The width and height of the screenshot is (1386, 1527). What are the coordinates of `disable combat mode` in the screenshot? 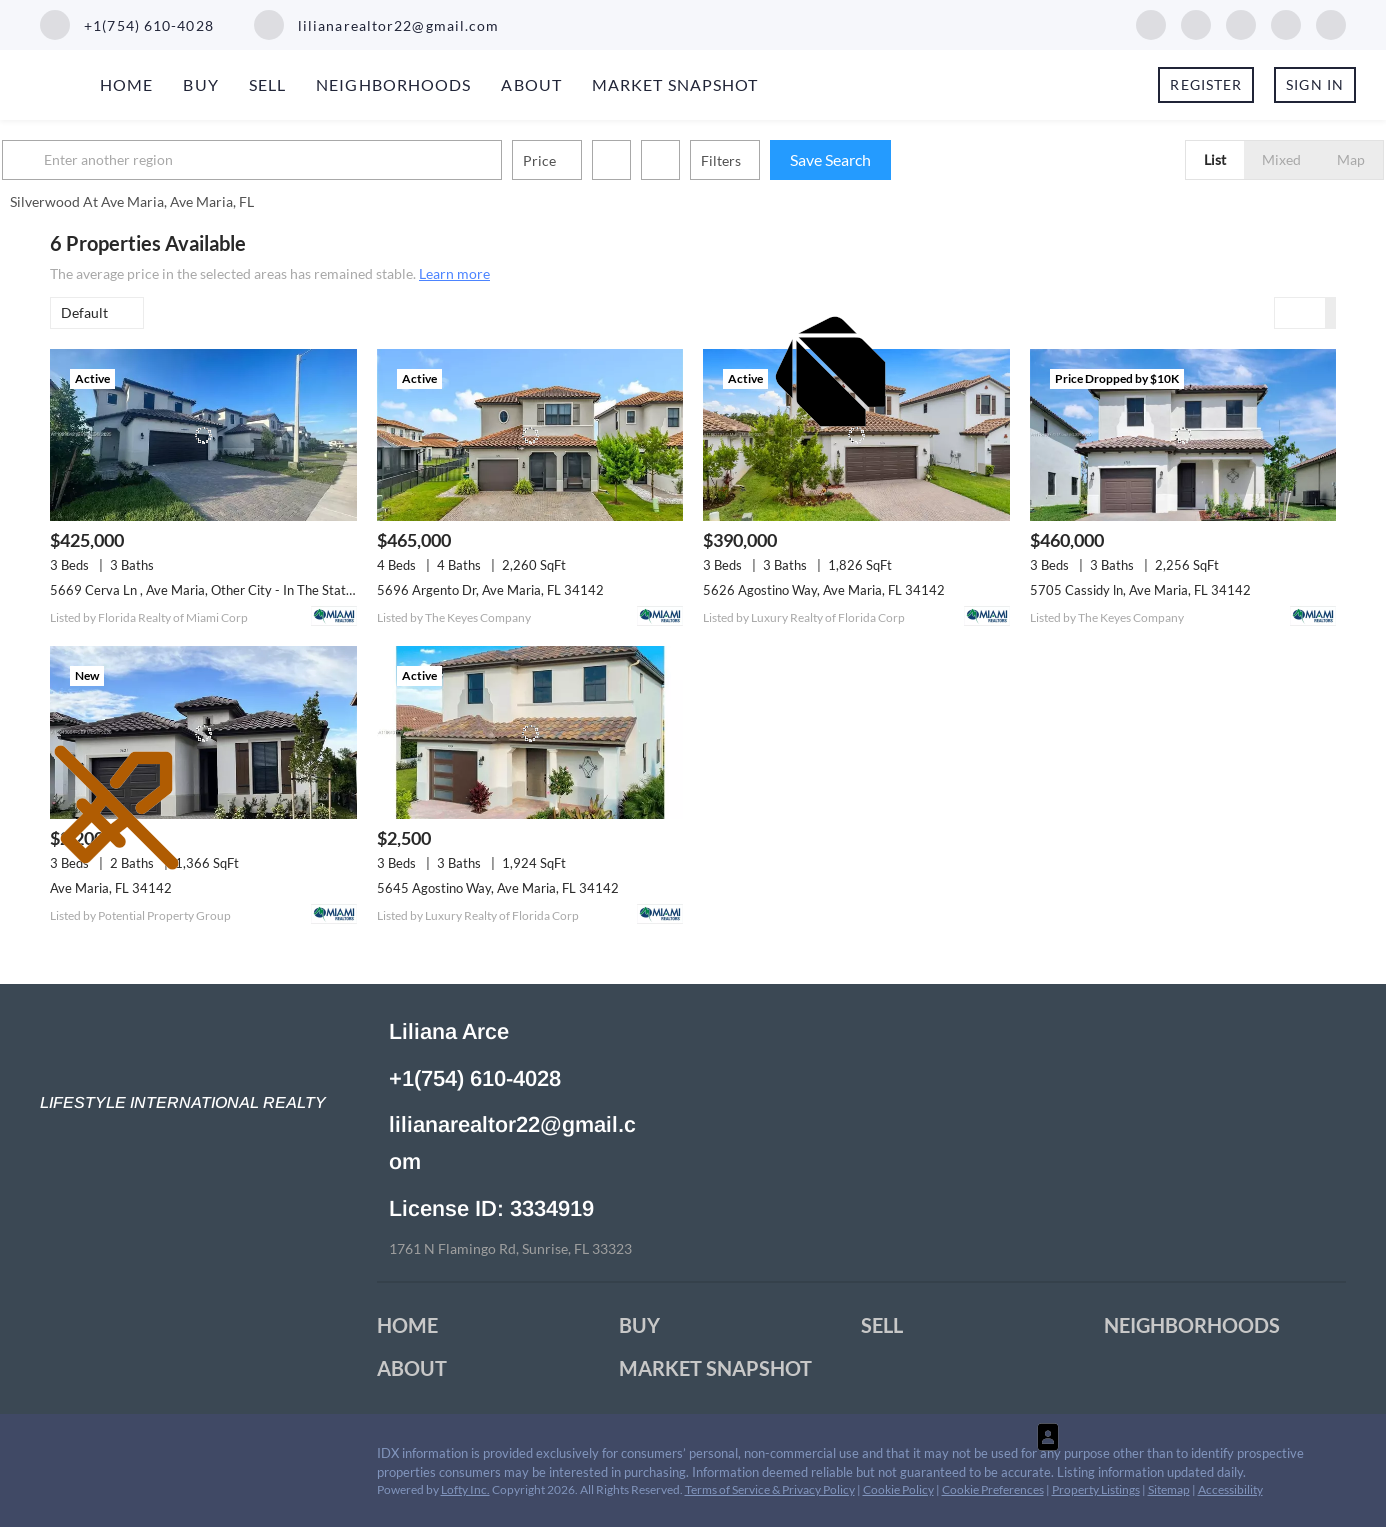 It's located at (116, 807).